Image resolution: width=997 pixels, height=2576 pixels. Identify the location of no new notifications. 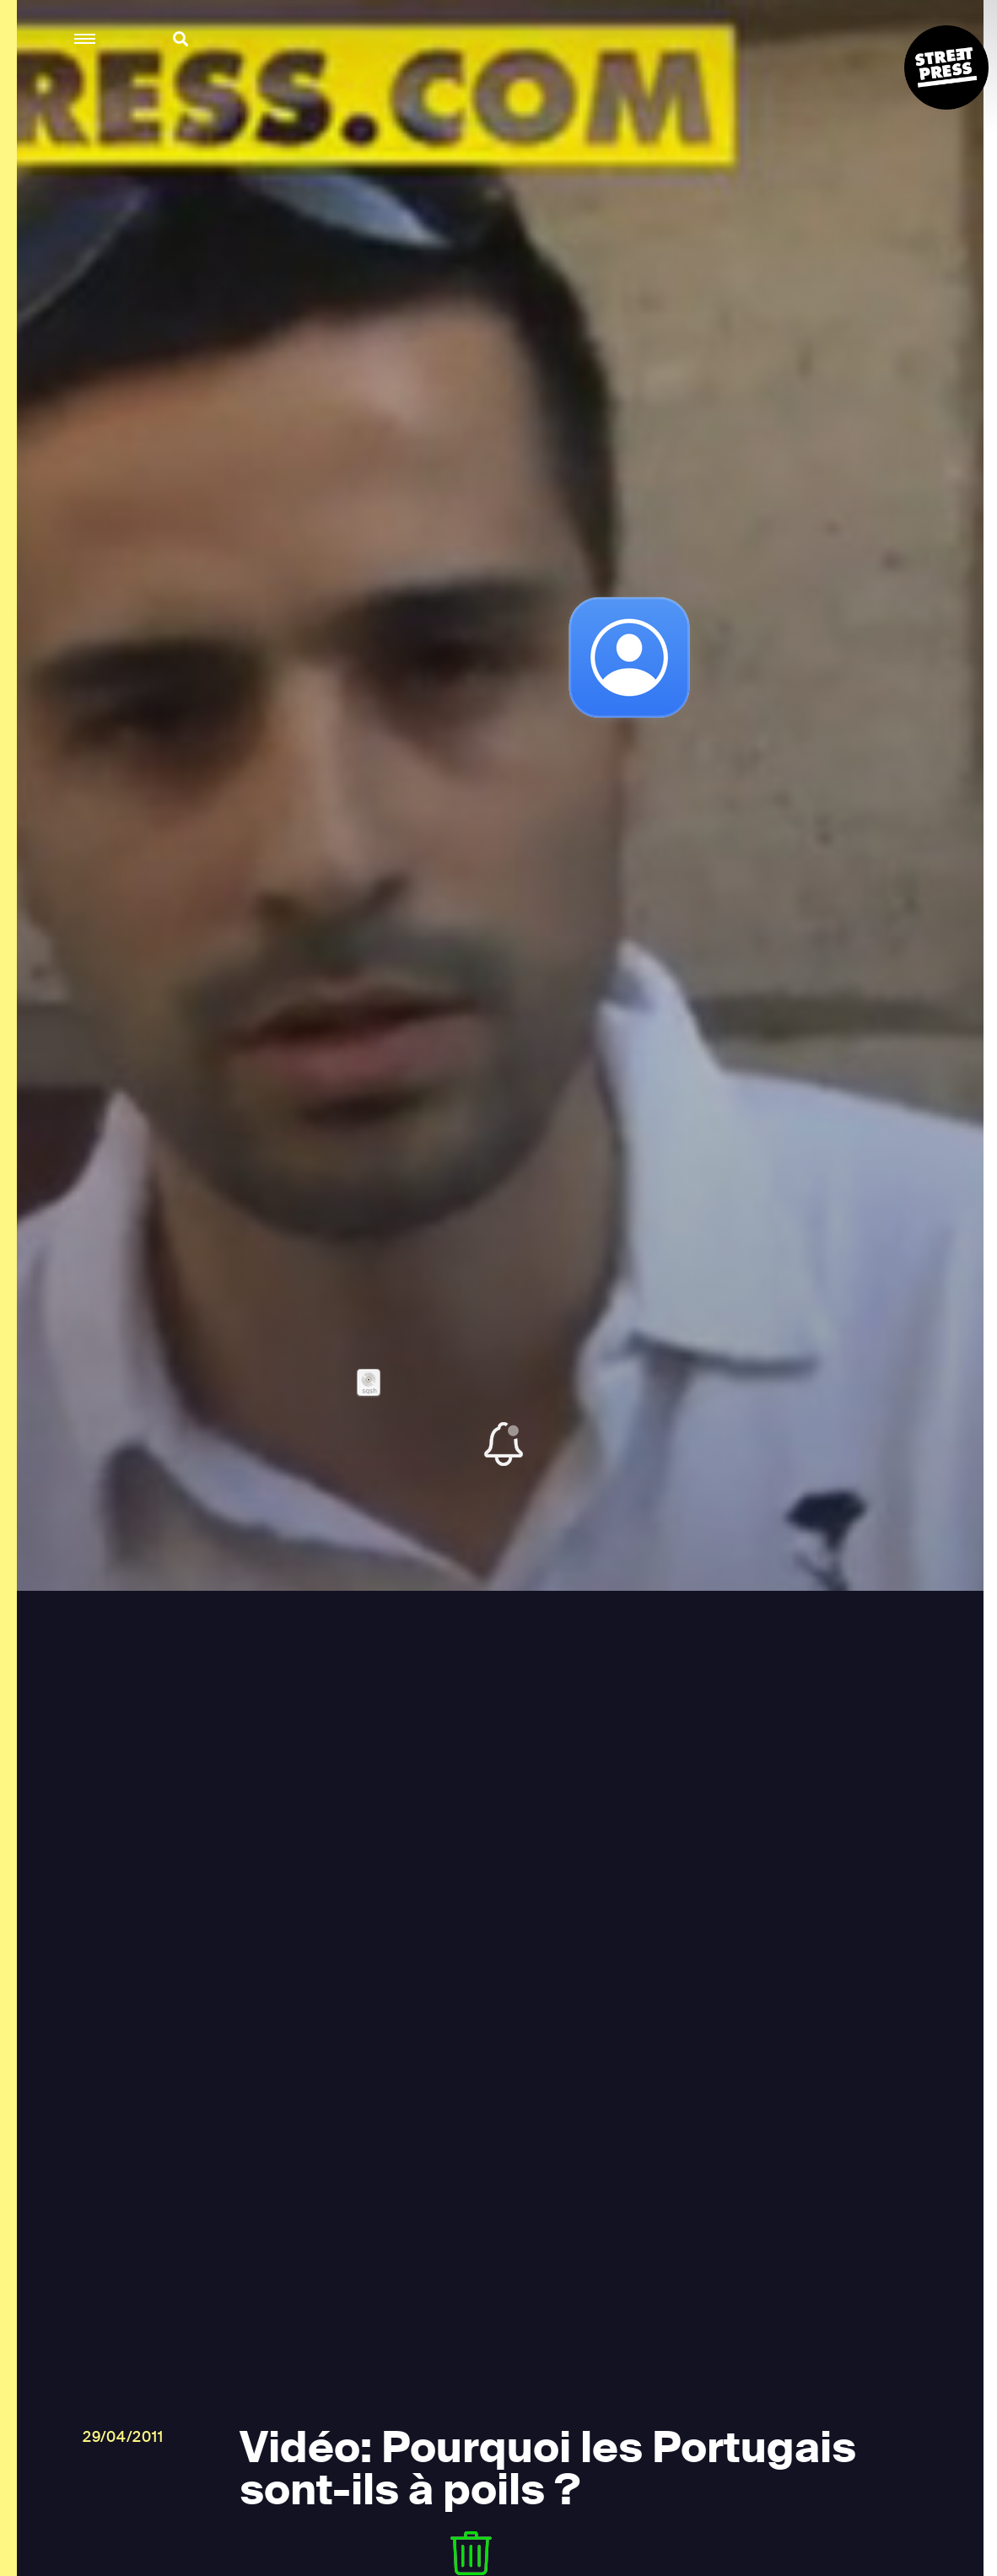
(504, 1444).